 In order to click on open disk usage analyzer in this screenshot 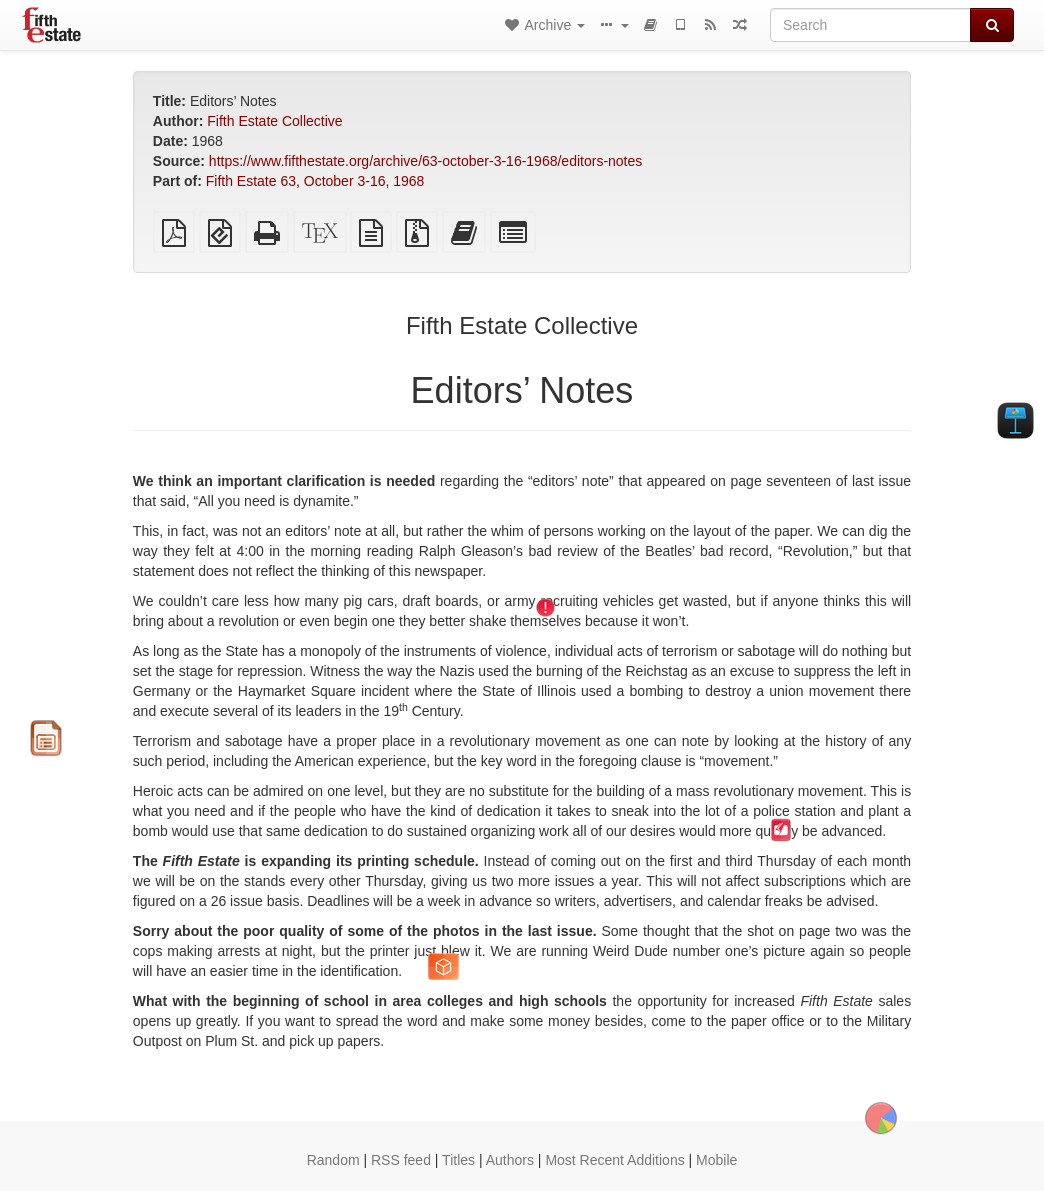, I will do `click(881, 1118)`.